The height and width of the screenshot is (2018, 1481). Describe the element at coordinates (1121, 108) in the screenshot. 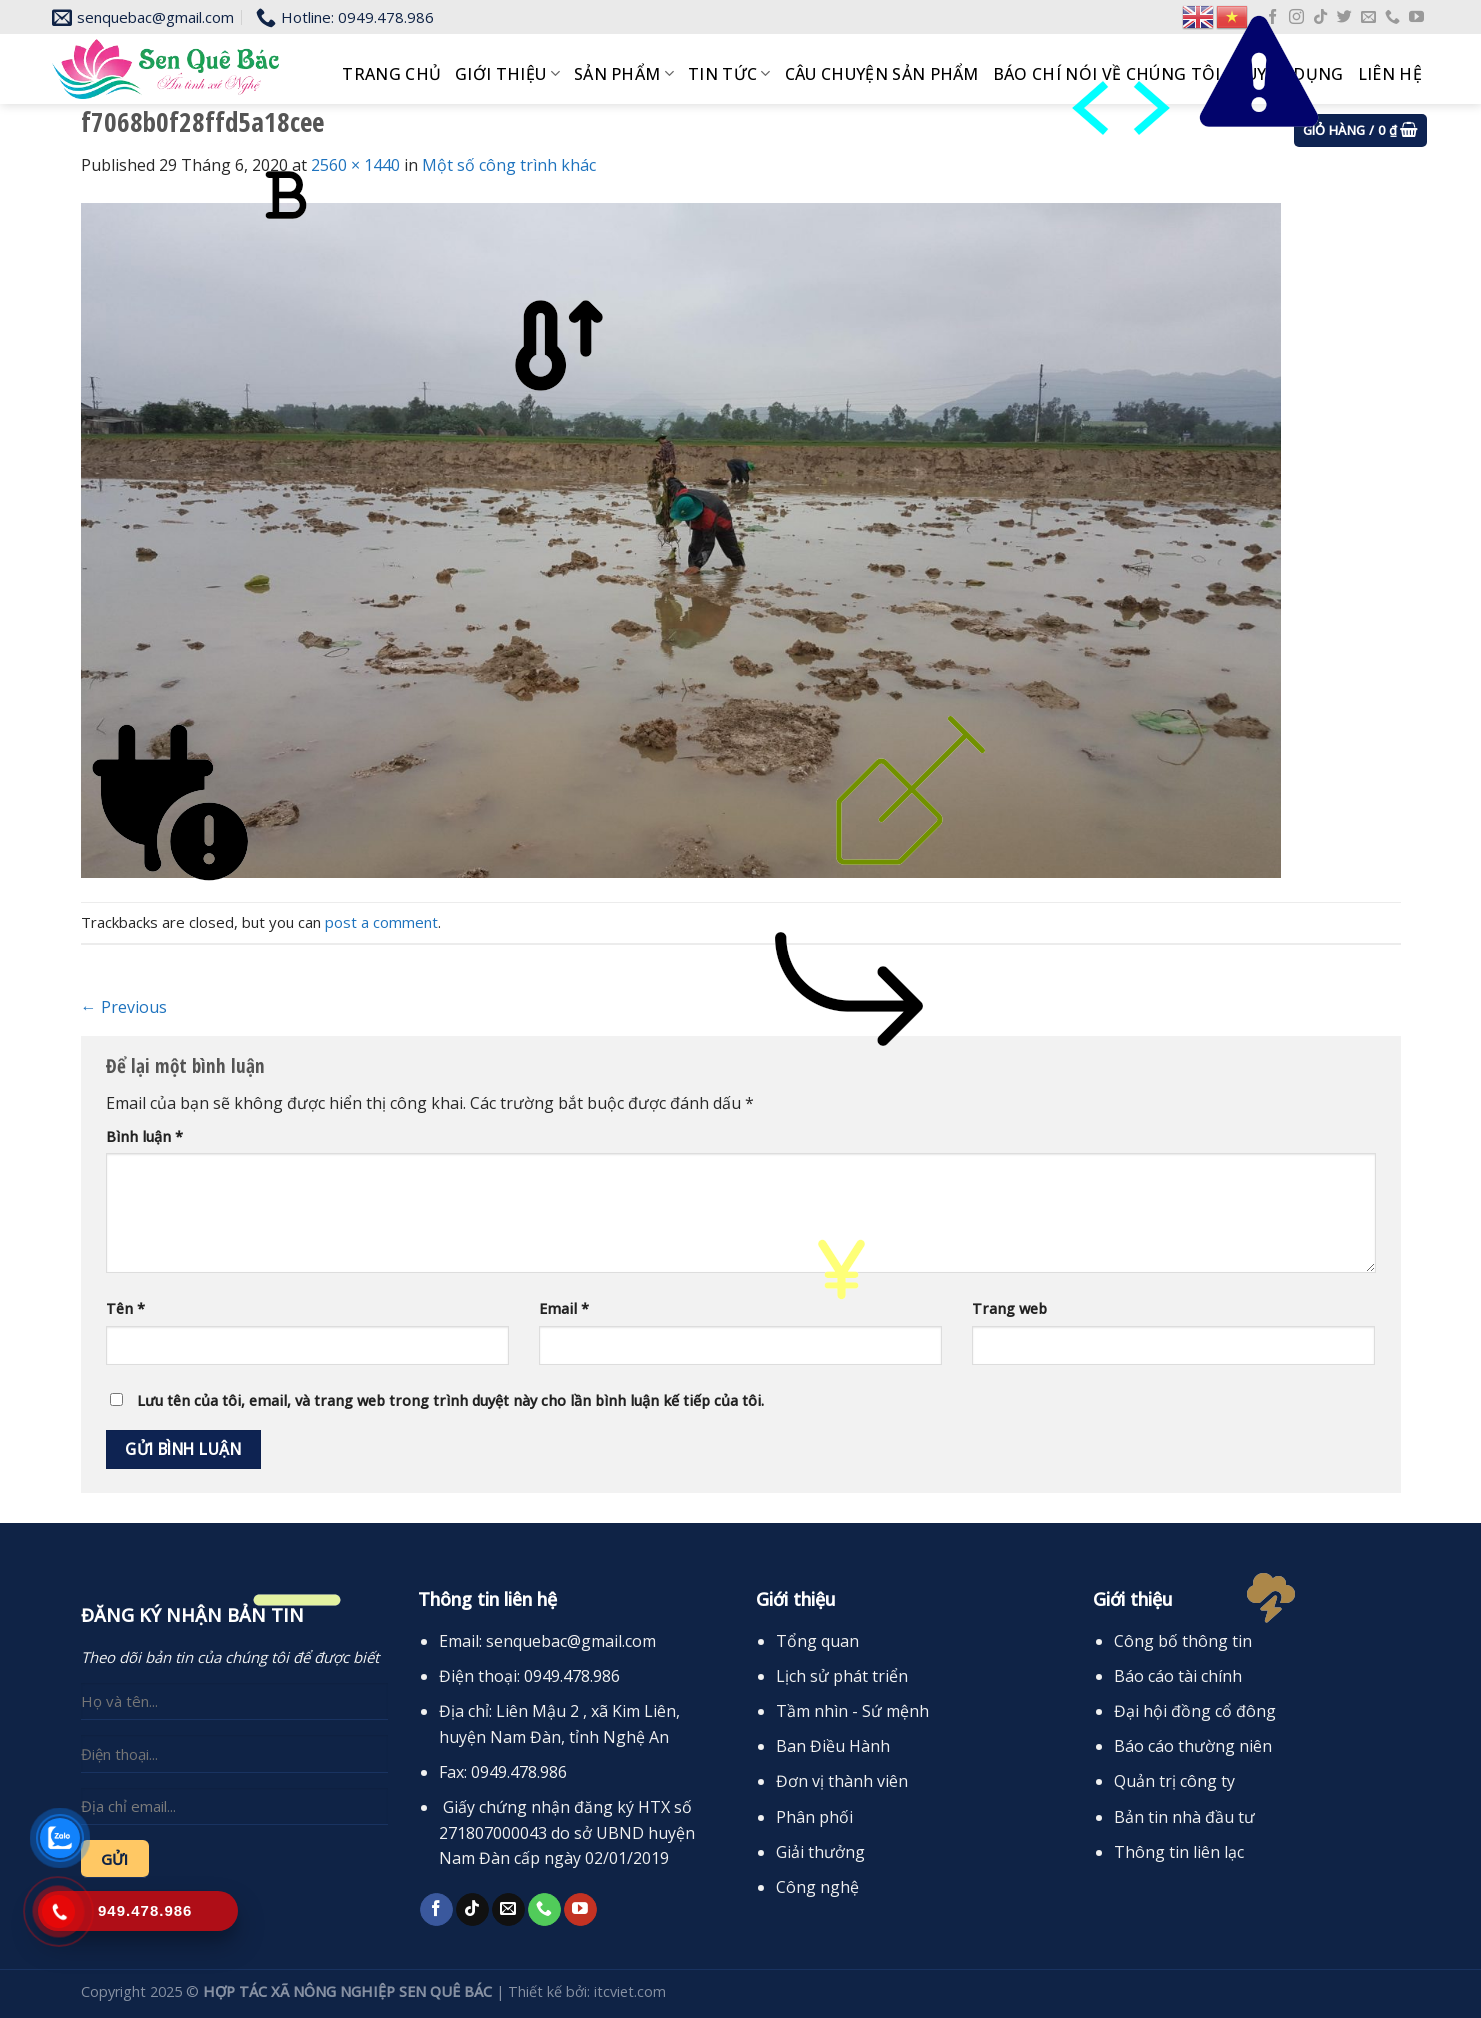

I see `view or edit source code` at that location.